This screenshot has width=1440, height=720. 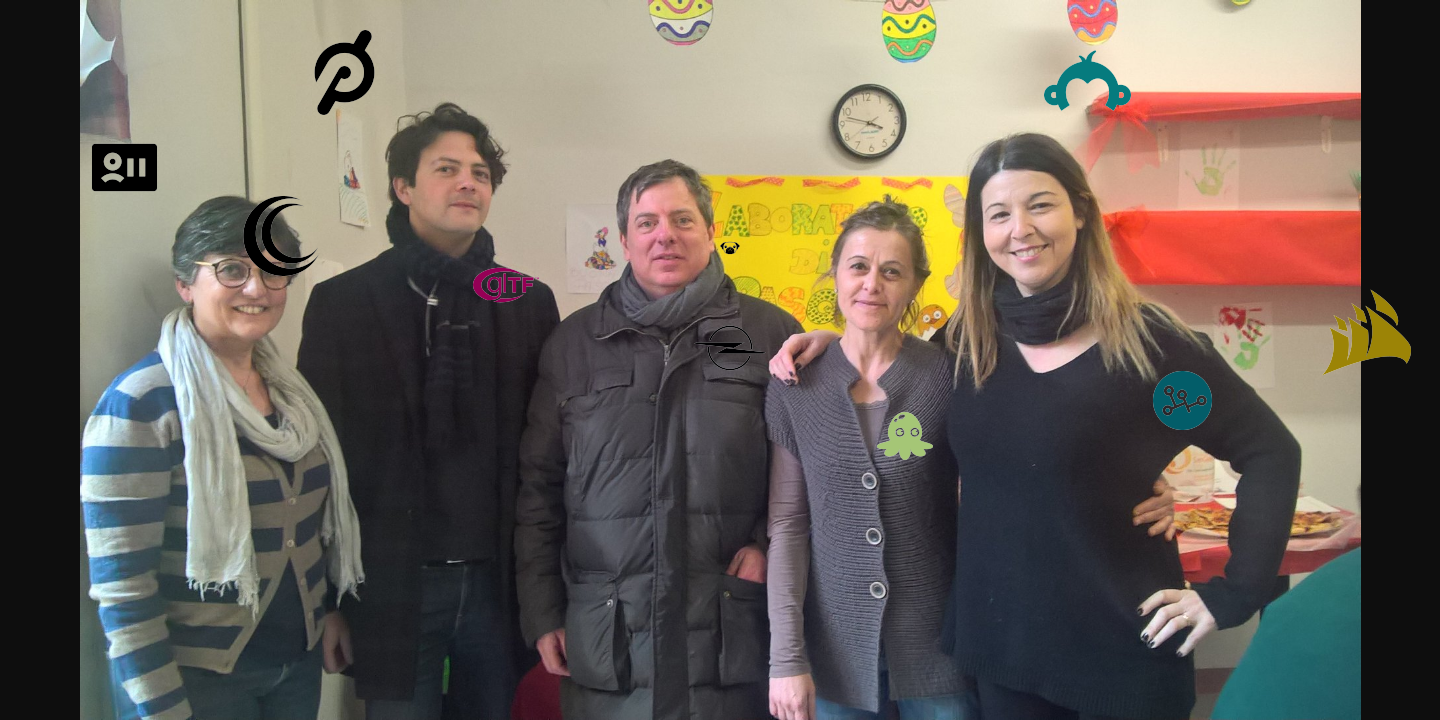 What do you see at coordinates (506, 285) in the screenshot?
I see `glTF file format logo` at bounding box center [506, 285].